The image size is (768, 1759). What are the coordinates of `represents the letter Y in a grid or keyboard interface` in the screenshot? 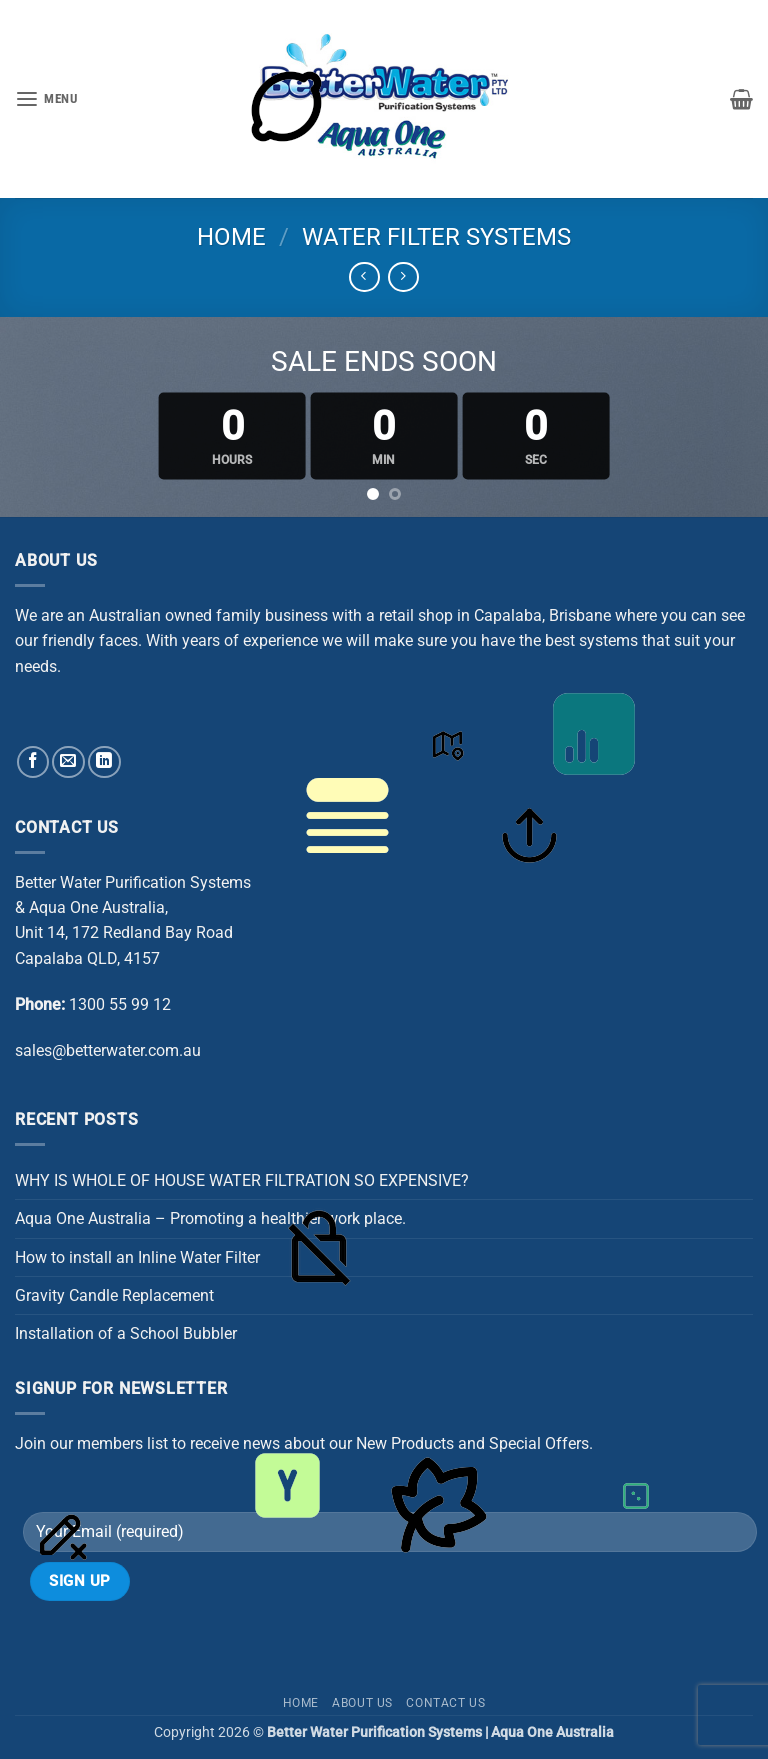 It's located at (287, 1485).